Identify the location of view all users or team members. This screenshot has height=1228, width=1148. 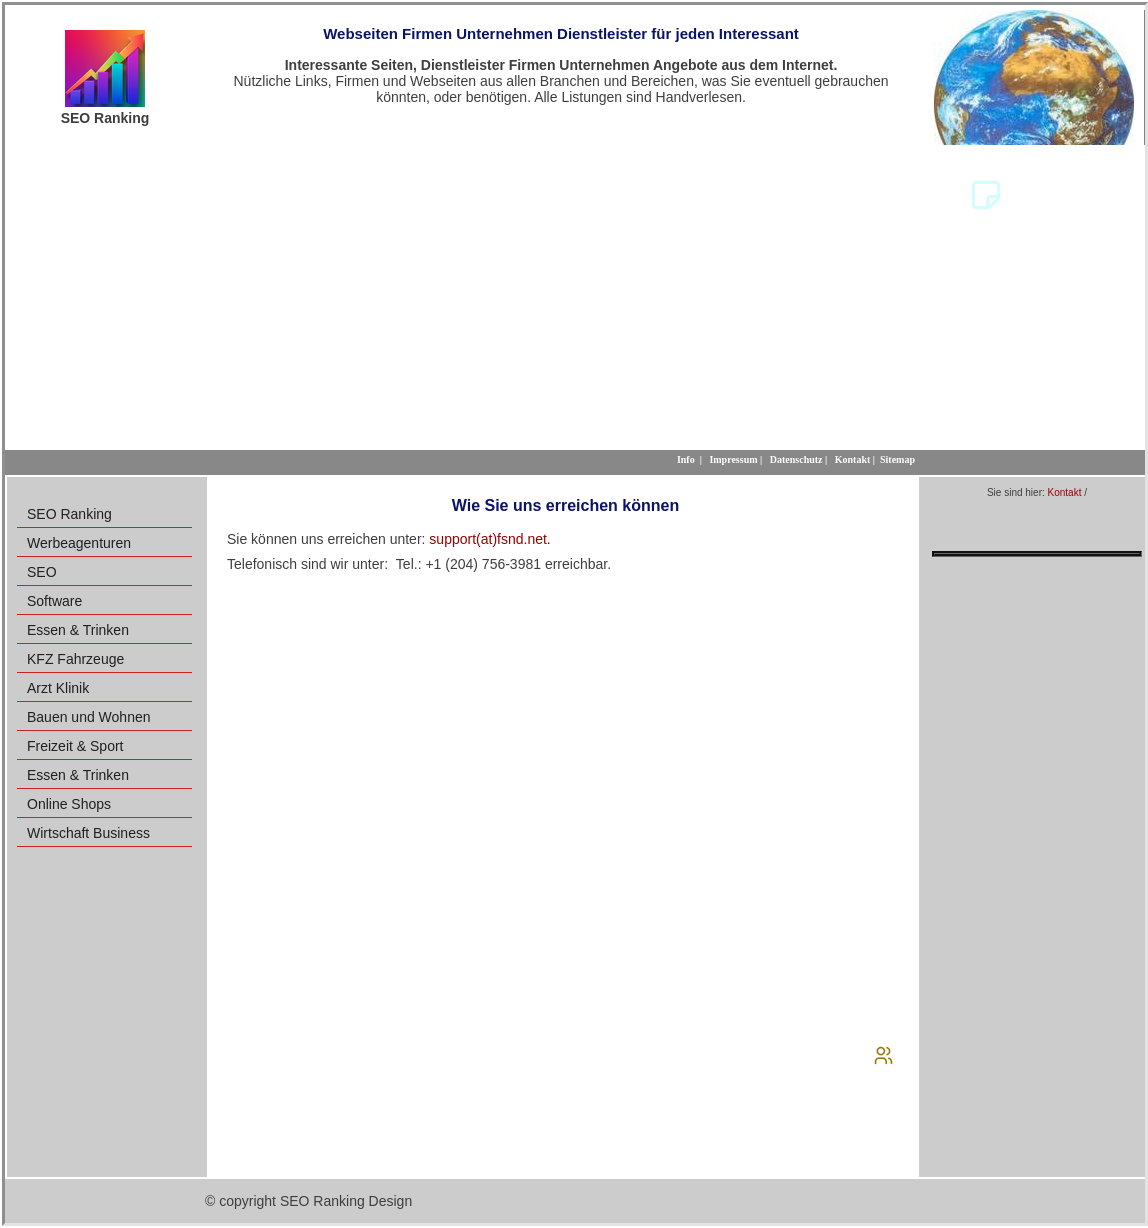
(883, 1055).